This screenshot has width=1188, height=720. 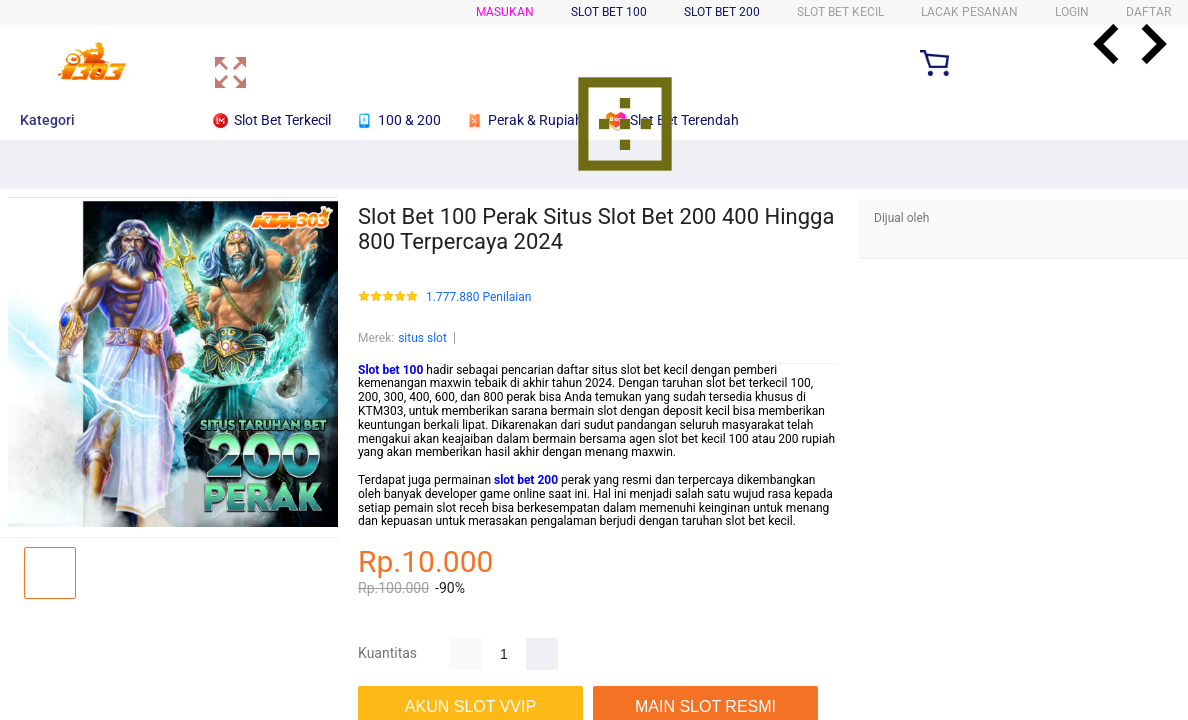 What do you see at coordinates (1130, 44) in the screenshot?
I see `view or edit source code` at bounding box center [1130, 44].